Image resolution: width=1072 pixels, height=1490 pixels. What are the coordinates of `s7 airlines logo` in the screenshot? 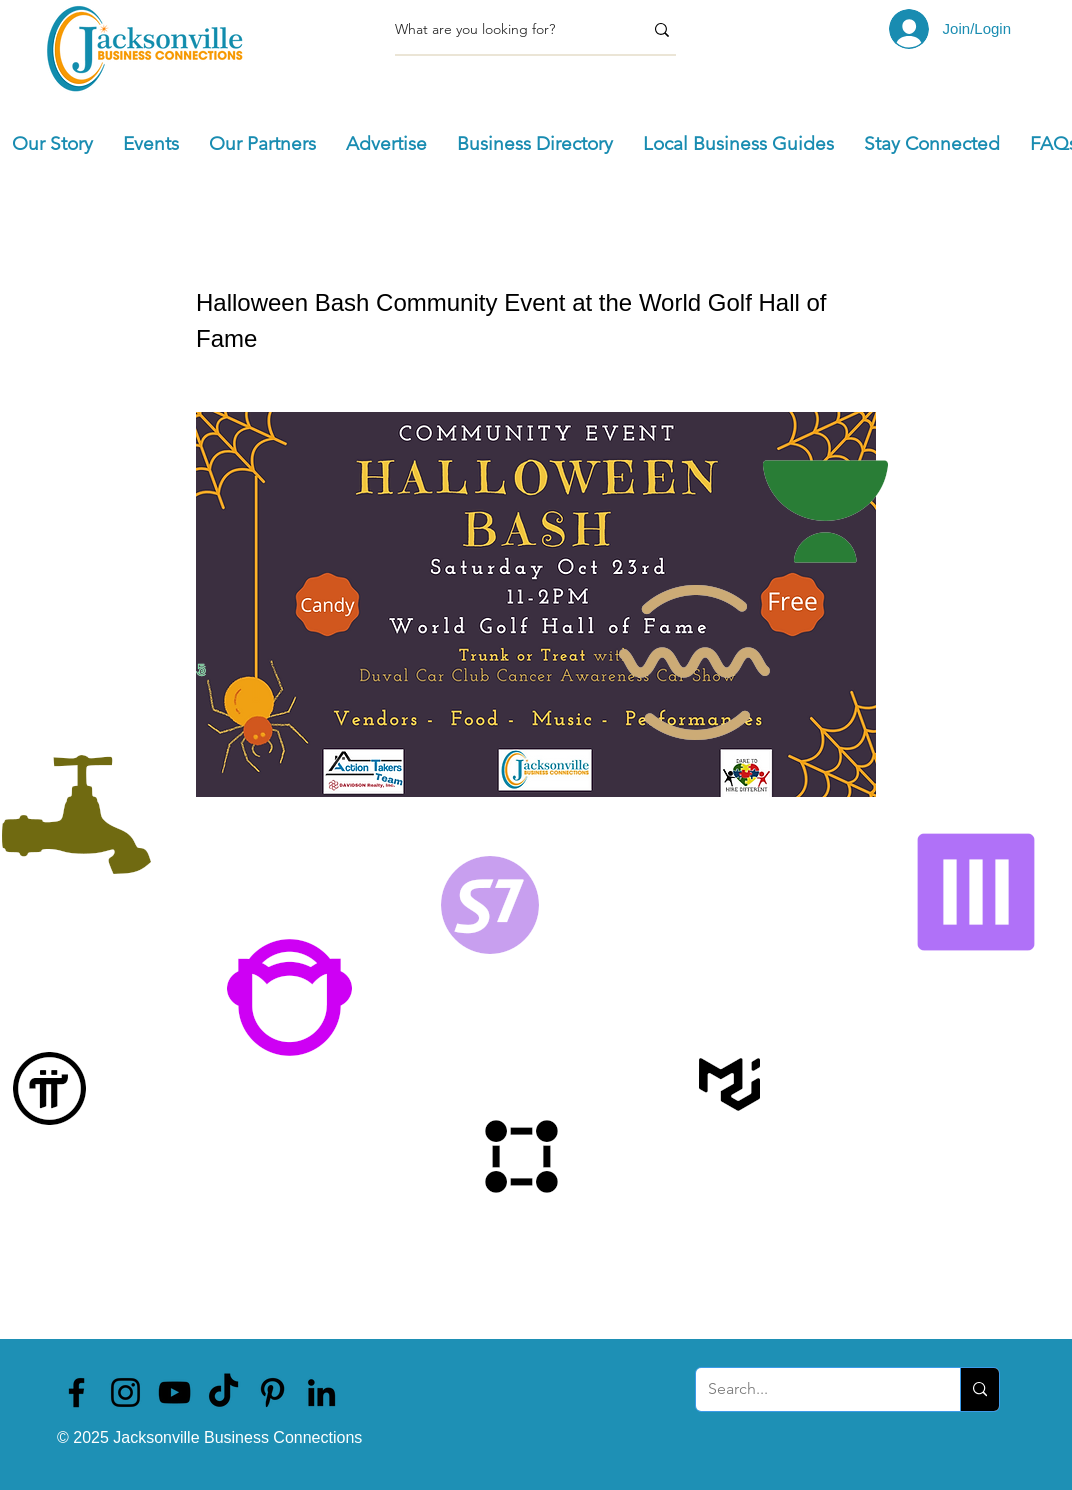 It's located at (490, 905).